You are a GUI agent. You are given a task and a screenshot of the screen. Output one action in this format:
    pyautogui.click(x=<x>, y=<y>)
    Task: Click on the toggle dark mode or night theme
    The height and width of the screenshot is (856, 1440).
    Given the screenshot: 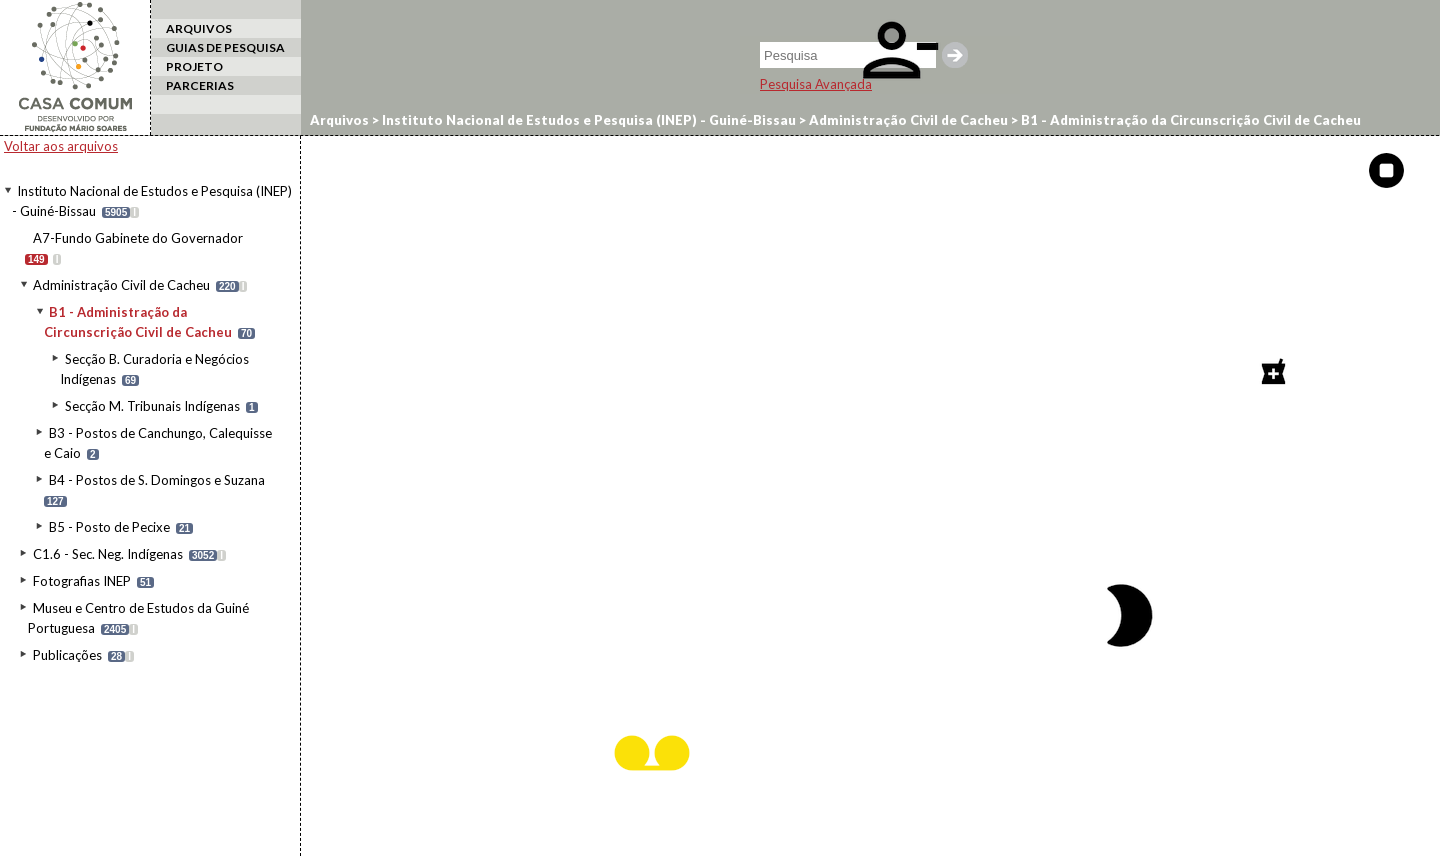 What is the action you would take?
    pyautogui.click(x=1127, y=615)
    